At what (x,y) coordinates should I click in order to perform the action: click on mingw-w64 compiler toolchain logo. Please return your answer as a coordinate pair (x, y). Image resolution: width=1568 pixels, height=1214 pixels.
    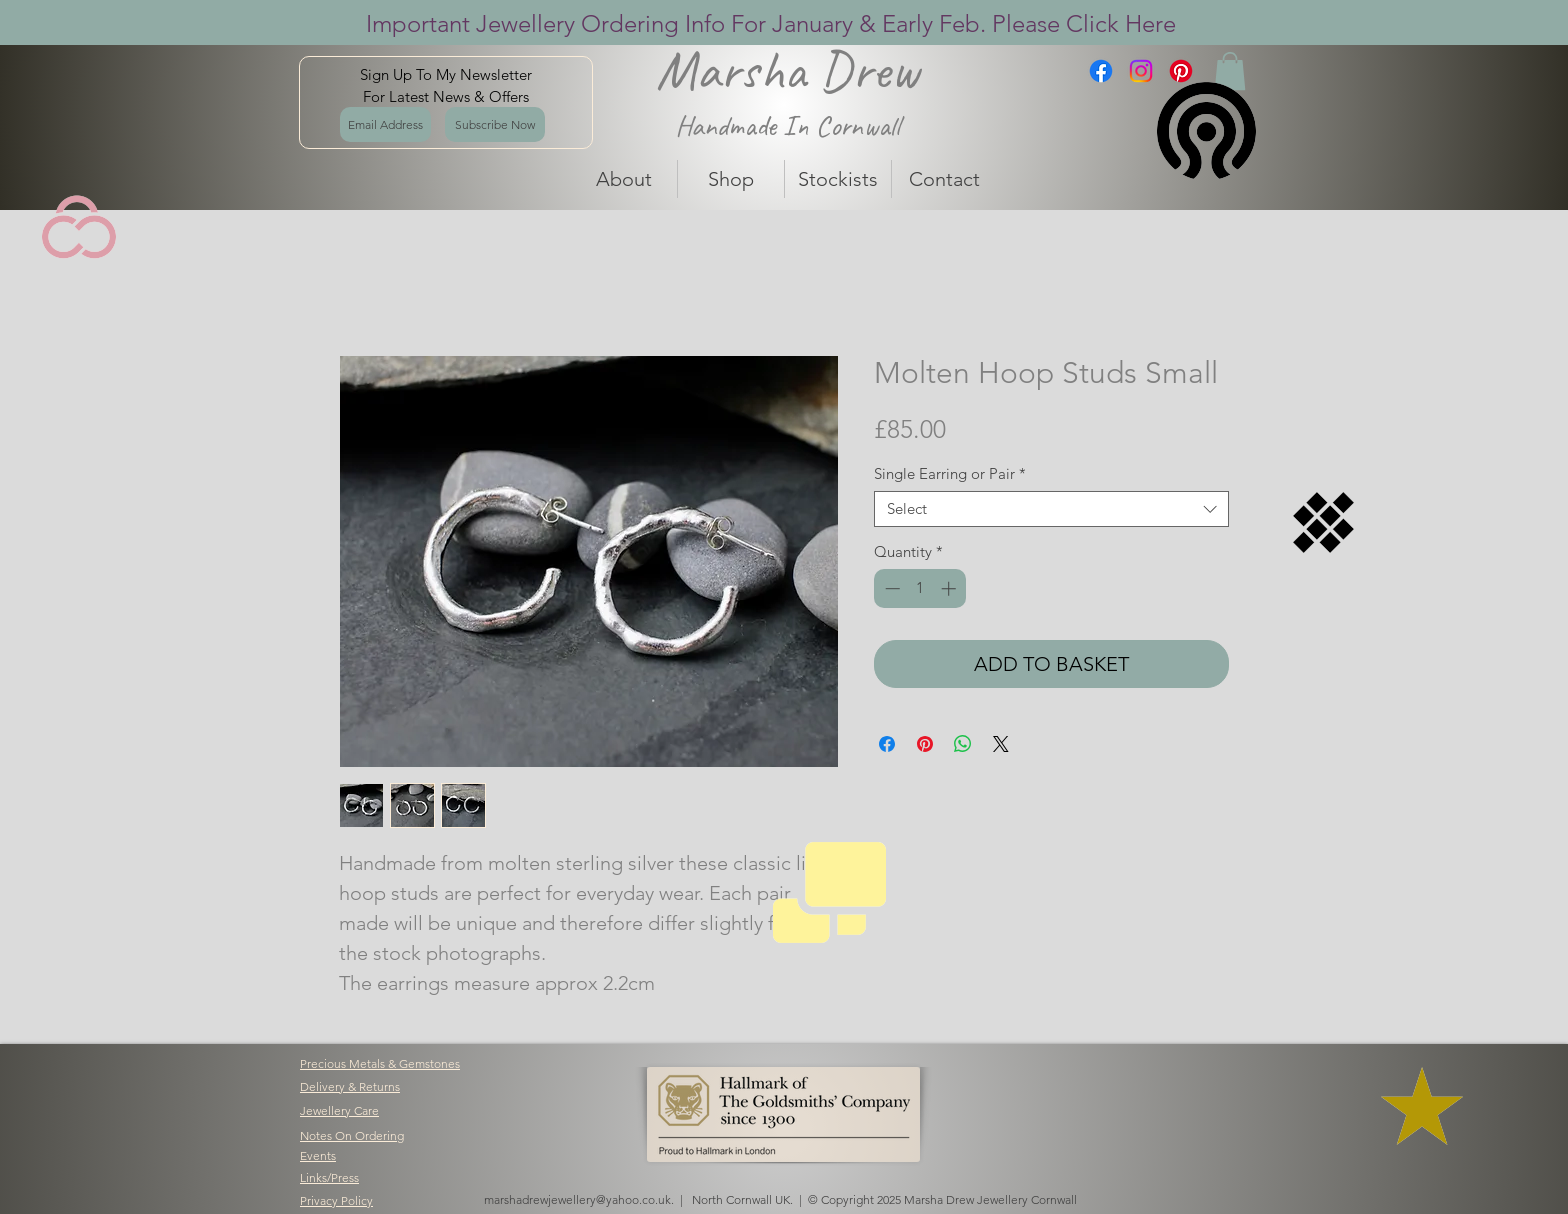
    Looking at the image, I should click on (1323, 522).